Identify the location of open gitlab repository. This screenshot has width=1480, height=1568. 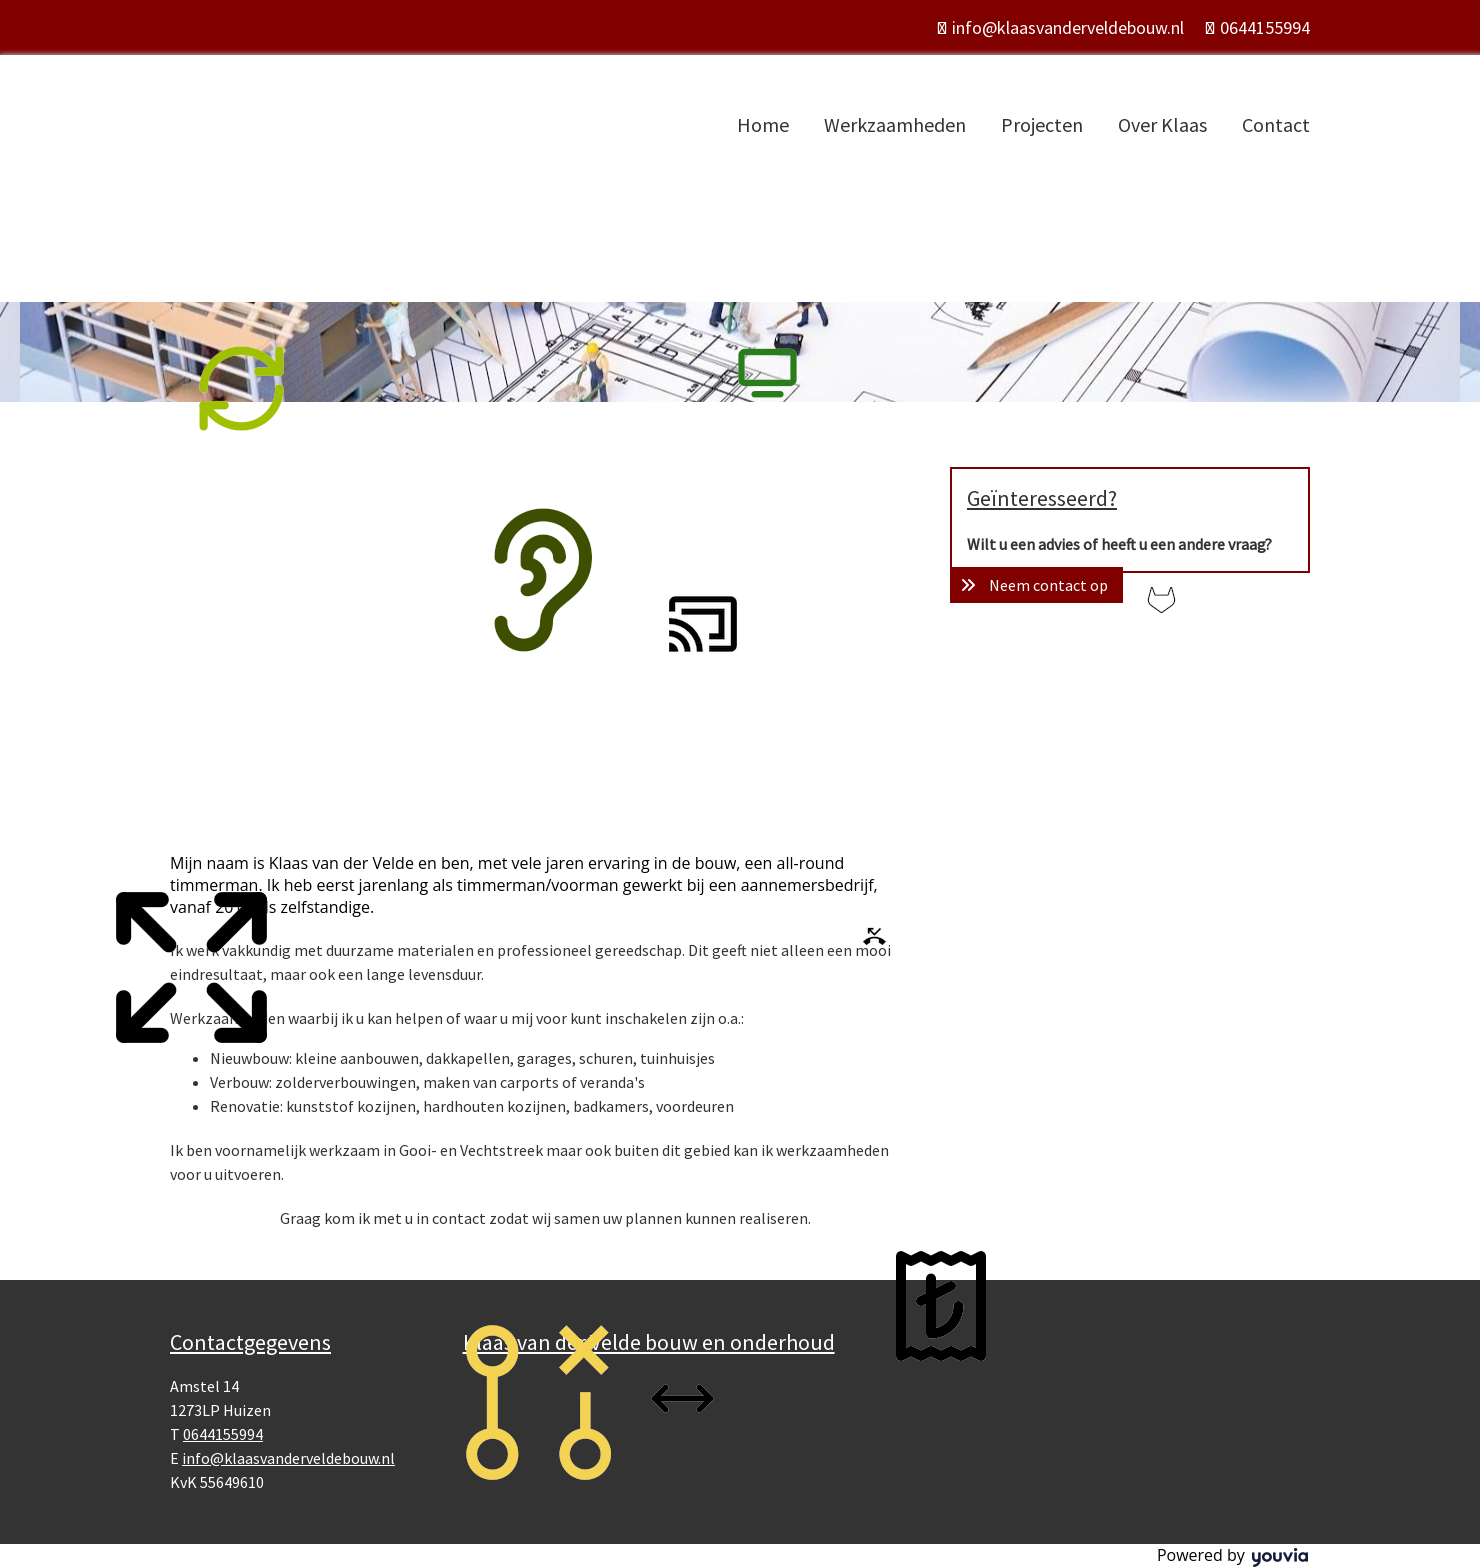
(1161, 599).